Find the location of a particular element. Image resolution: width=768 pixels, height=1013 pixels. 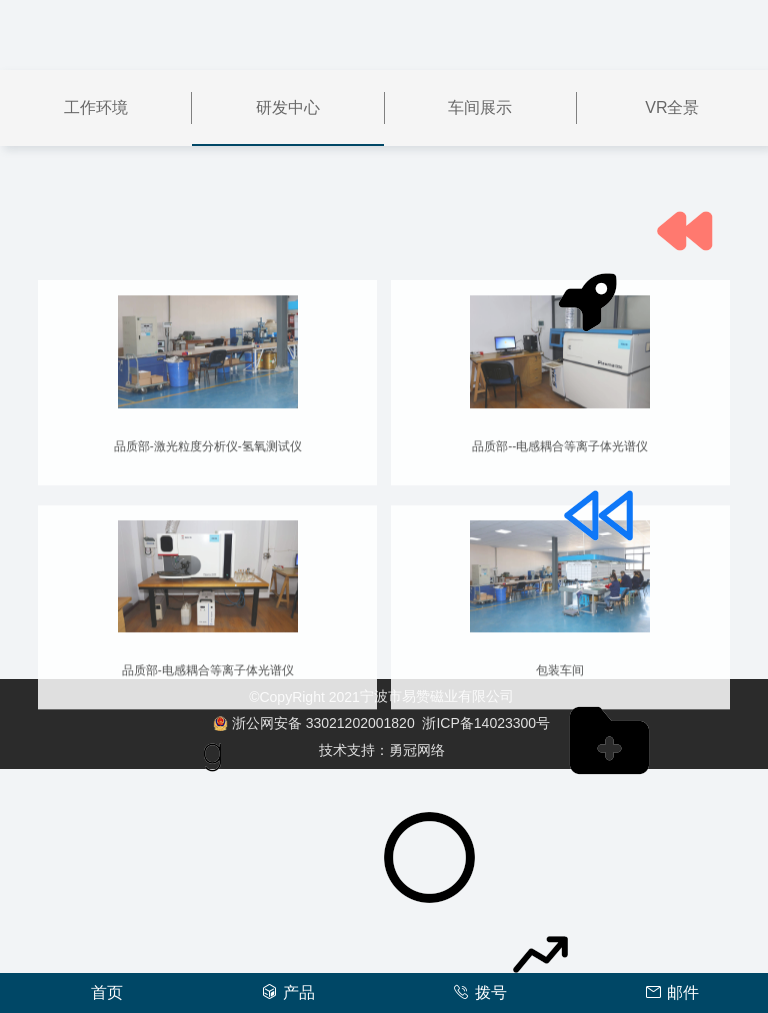

open the goodreads app is located at coordinates (212, 757).